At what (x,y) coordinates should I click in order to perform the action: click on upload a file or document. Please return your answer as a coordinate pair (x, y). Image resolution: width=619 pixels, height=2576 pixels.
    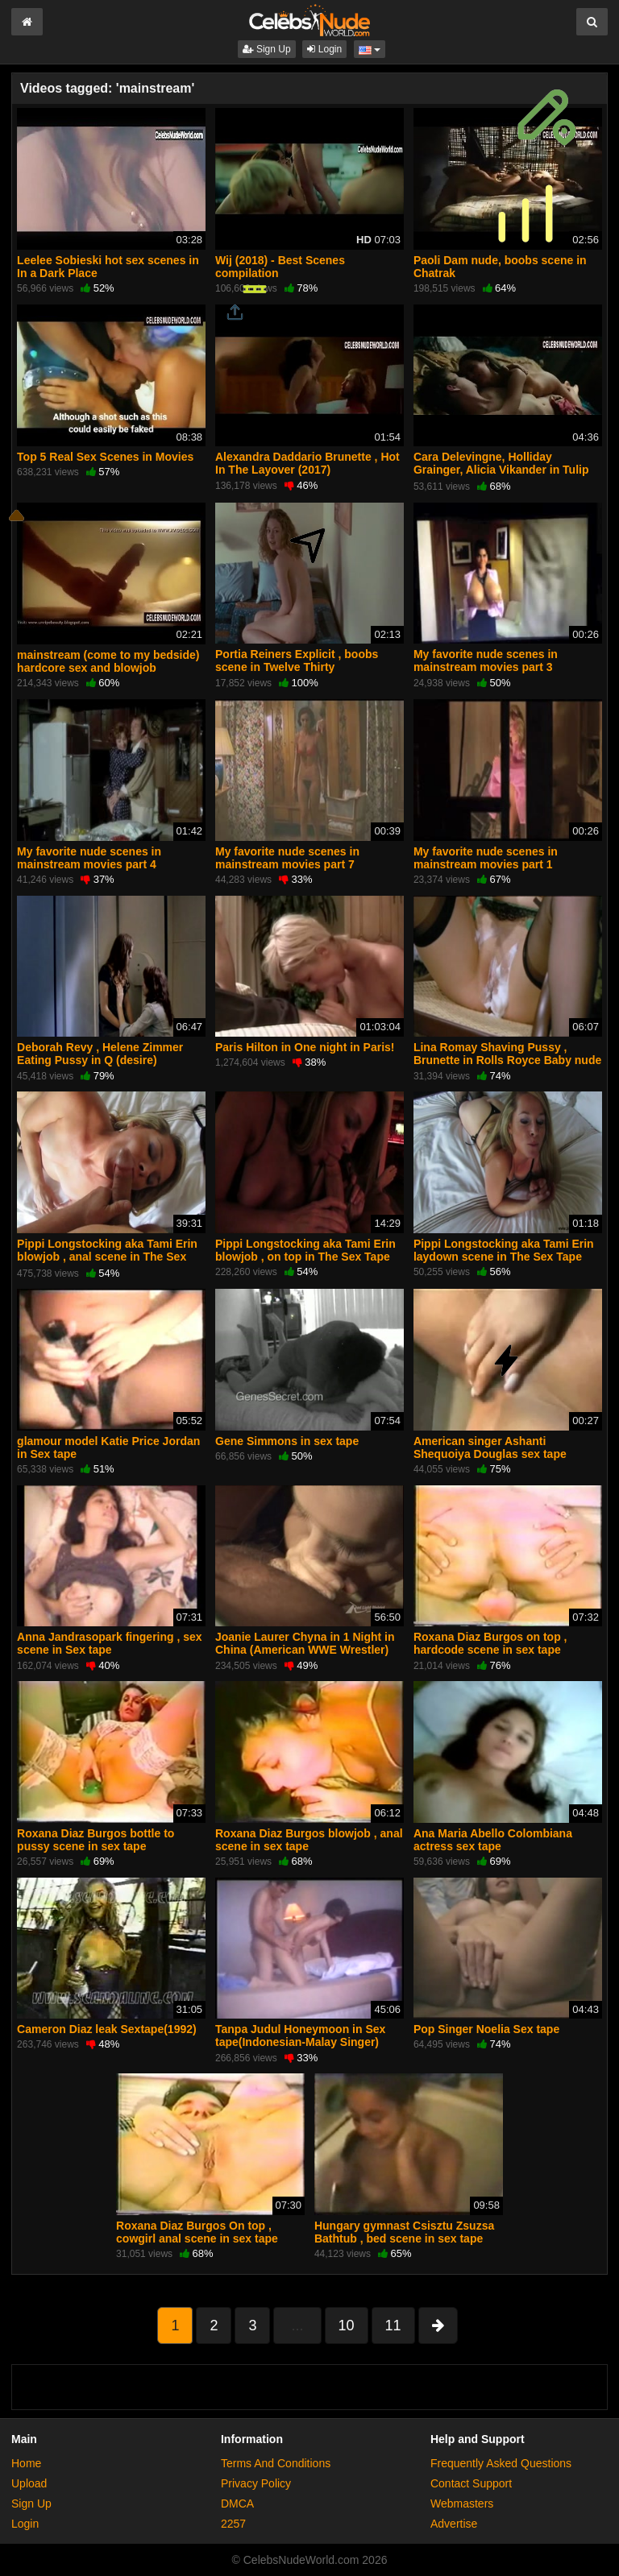
    Looking at the image, I should click on (235, 312).